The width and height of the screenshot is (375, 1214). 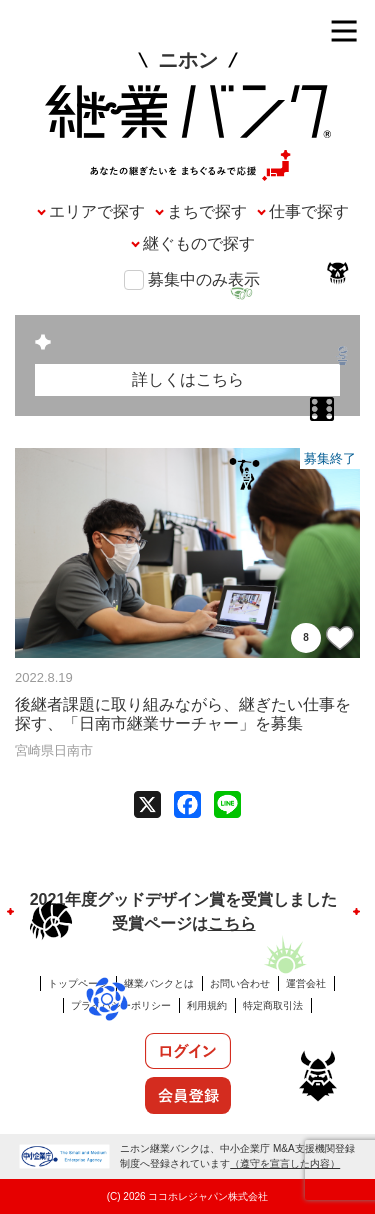 I want to click on select steampunk goggles accessory for your avatar, so click(x=241, y=293).